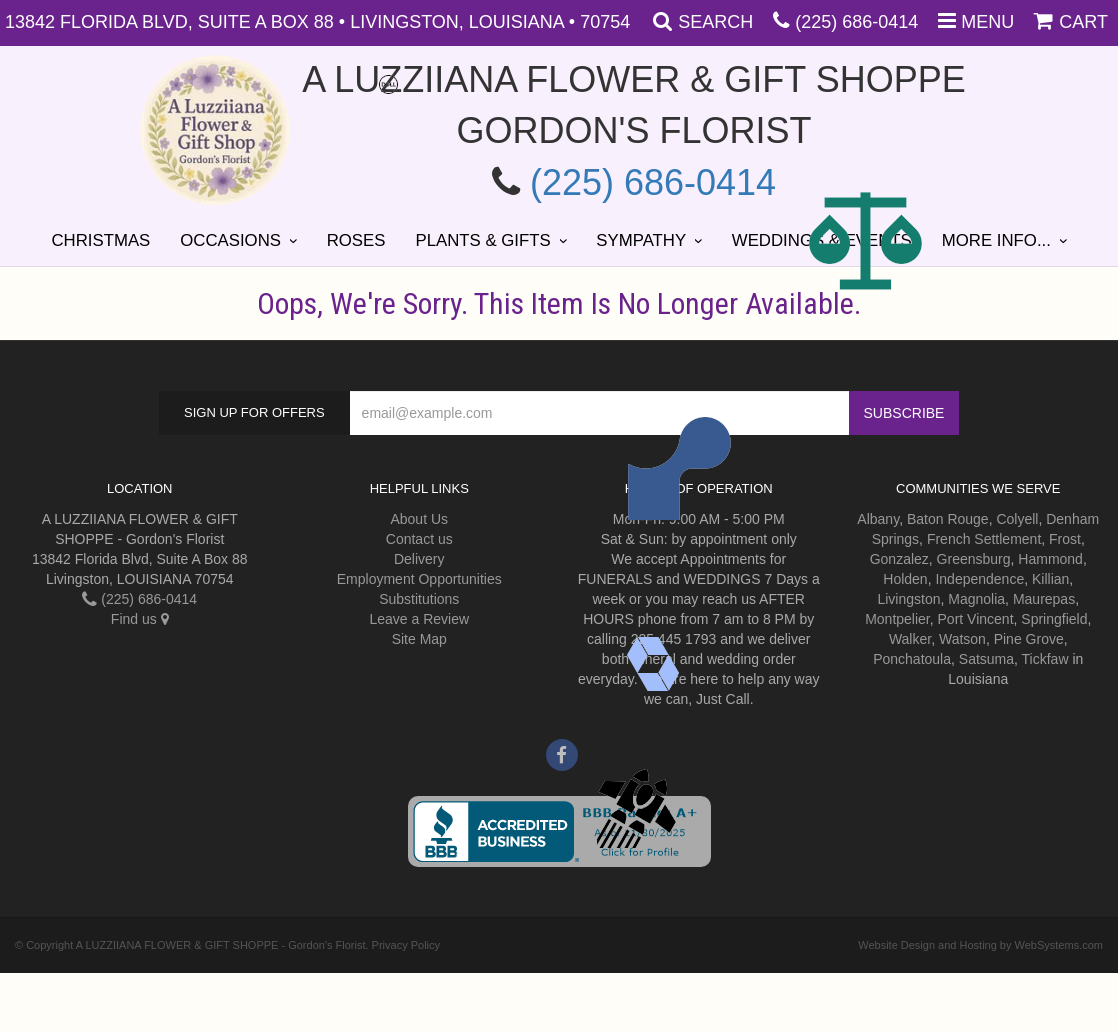  I want to click on render cloud platform logo, so click(679, 468).